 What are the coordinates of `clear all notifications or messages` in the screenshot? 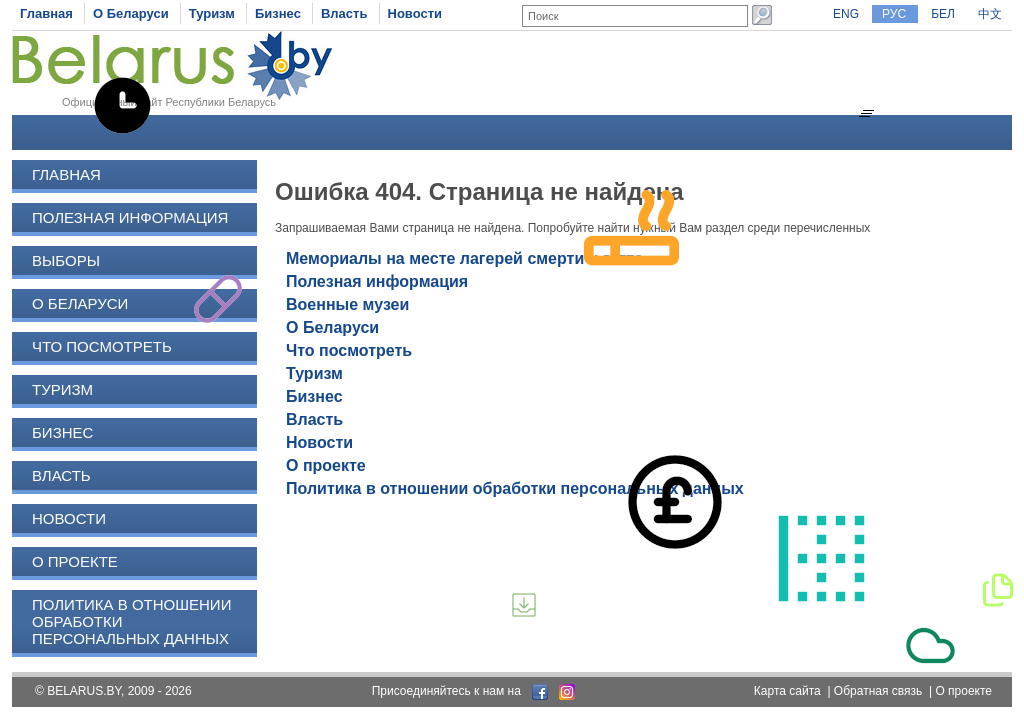 It's located at (866, 113).